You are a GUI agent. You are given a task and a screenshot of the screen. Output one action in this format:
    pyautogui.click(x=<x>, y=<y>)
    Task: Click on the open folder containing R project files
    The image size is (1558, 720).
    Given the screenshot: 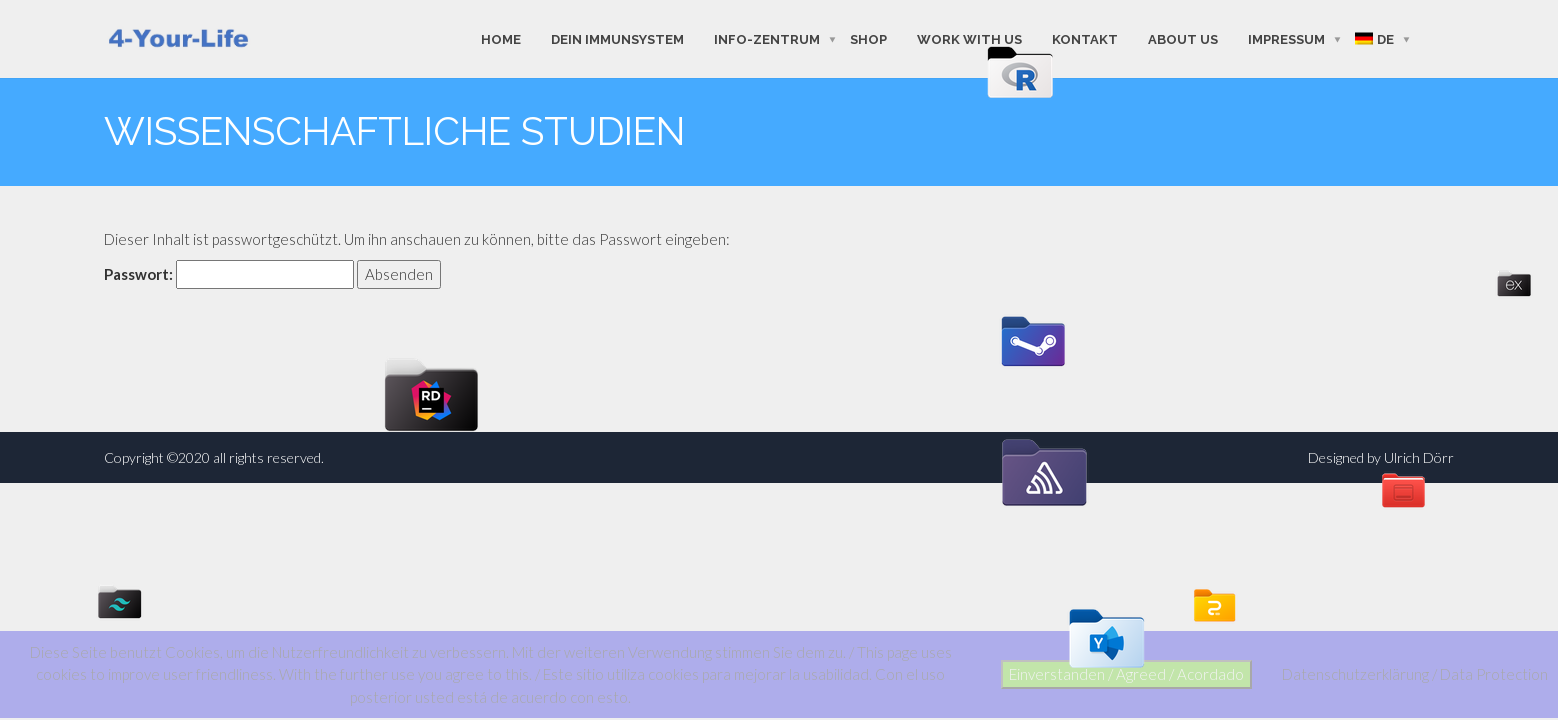 What is the action you would take?
    pyautogui.click(x=1020, y=74)
    